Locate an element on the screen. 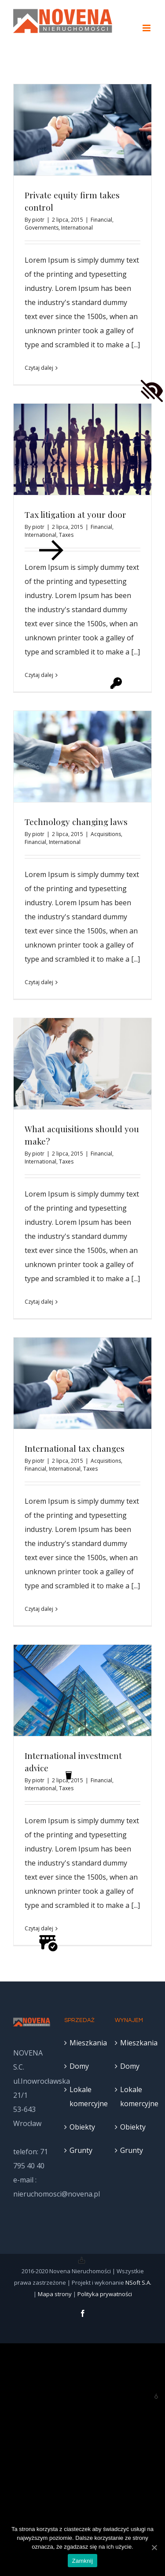 This screenshot has height=2576, width=165. navigate to the next item or page is located at coordinates (51, 550).